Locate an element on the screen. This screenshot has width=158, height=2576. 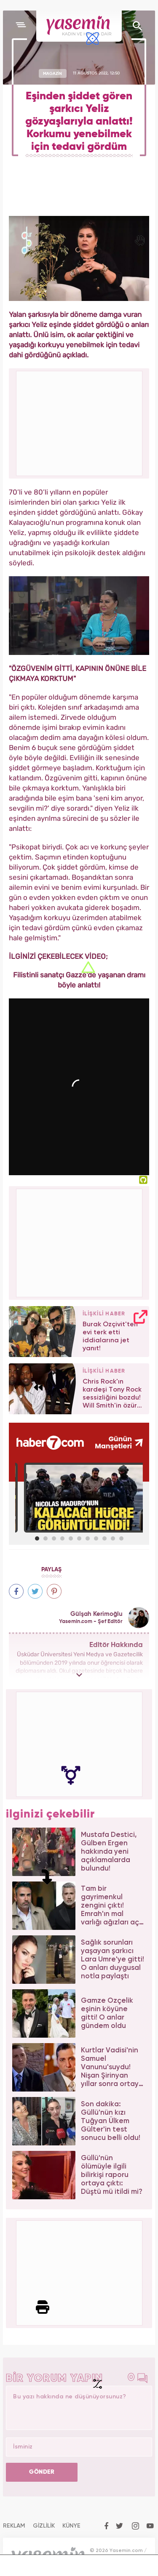
open link in a new tab or window is located at coordinates (140, 1317).